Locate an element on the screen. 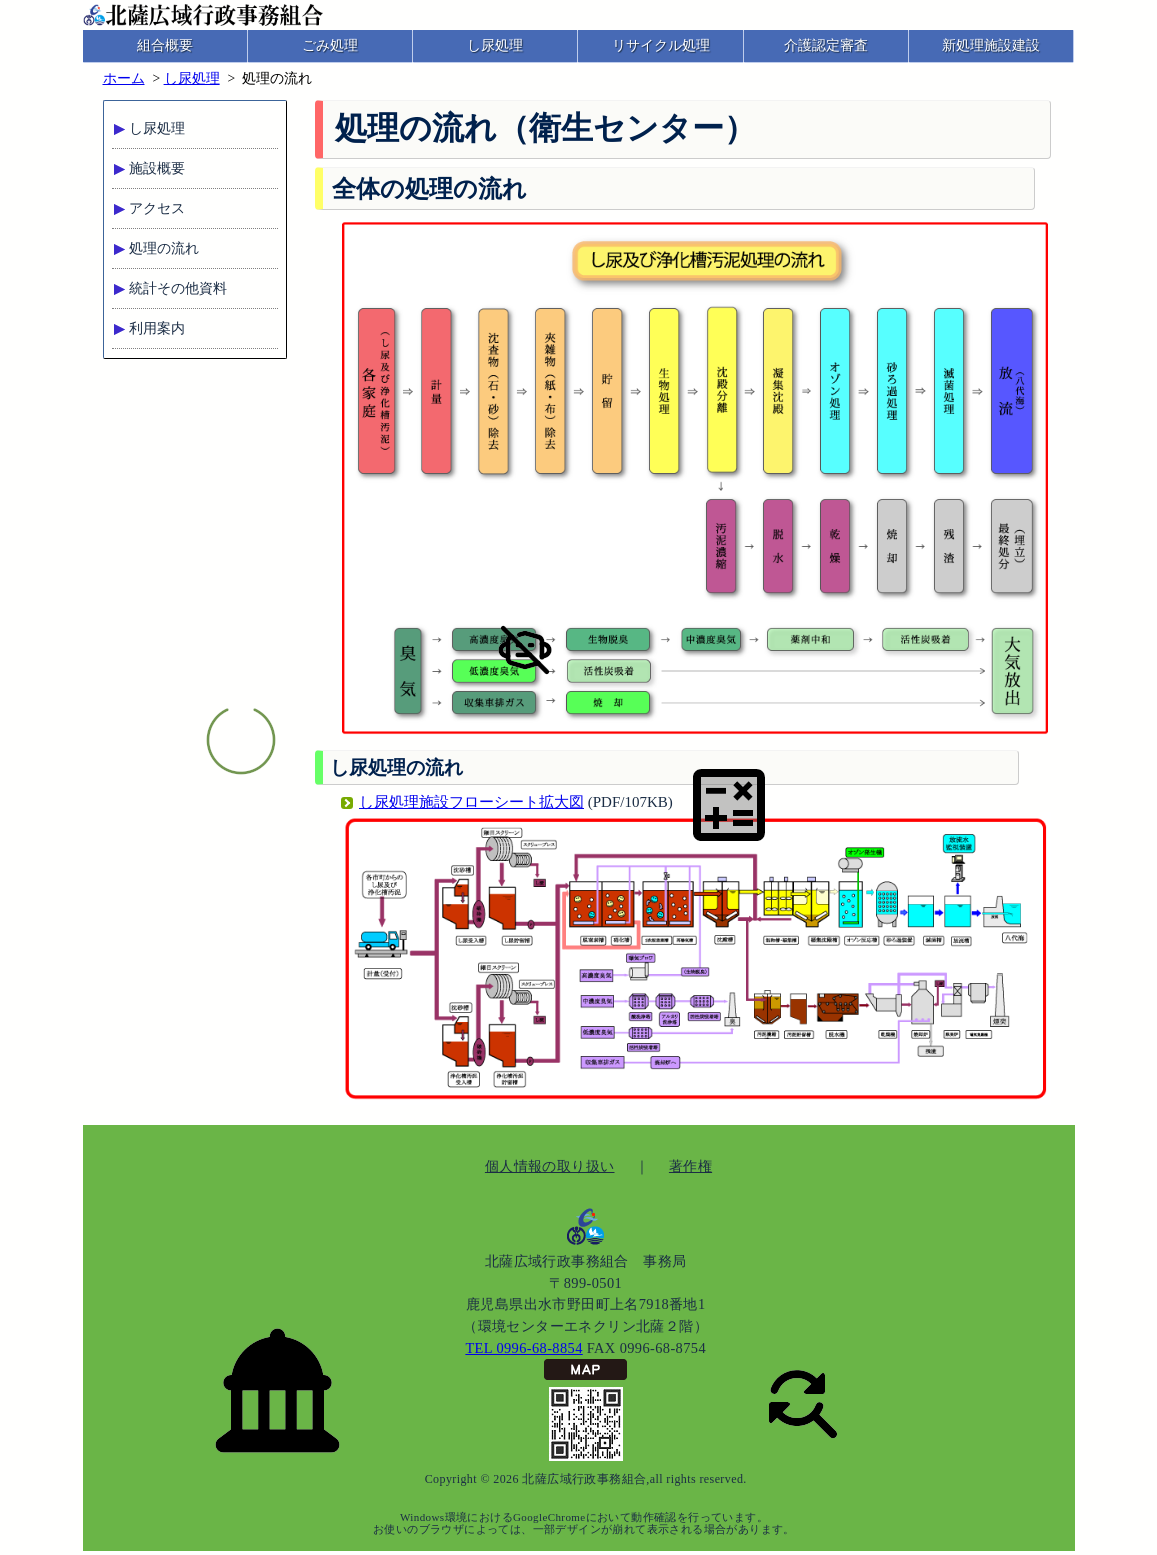  face mask not required is located at coordinates (525, 650).